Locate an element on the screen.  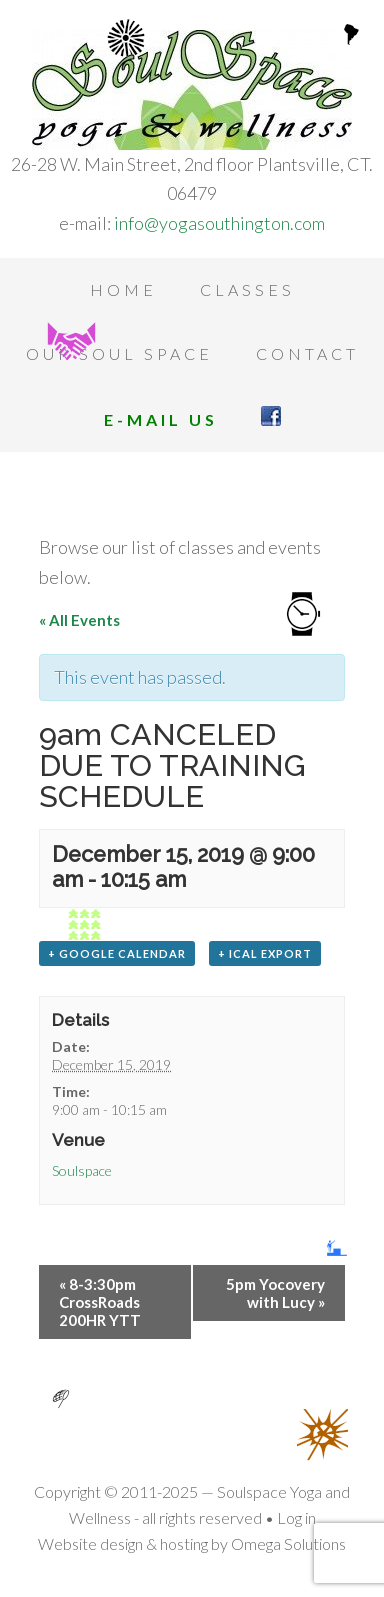
dandelion flower icon for nature or garden-themed game elements is located at coordinates (126, 38).